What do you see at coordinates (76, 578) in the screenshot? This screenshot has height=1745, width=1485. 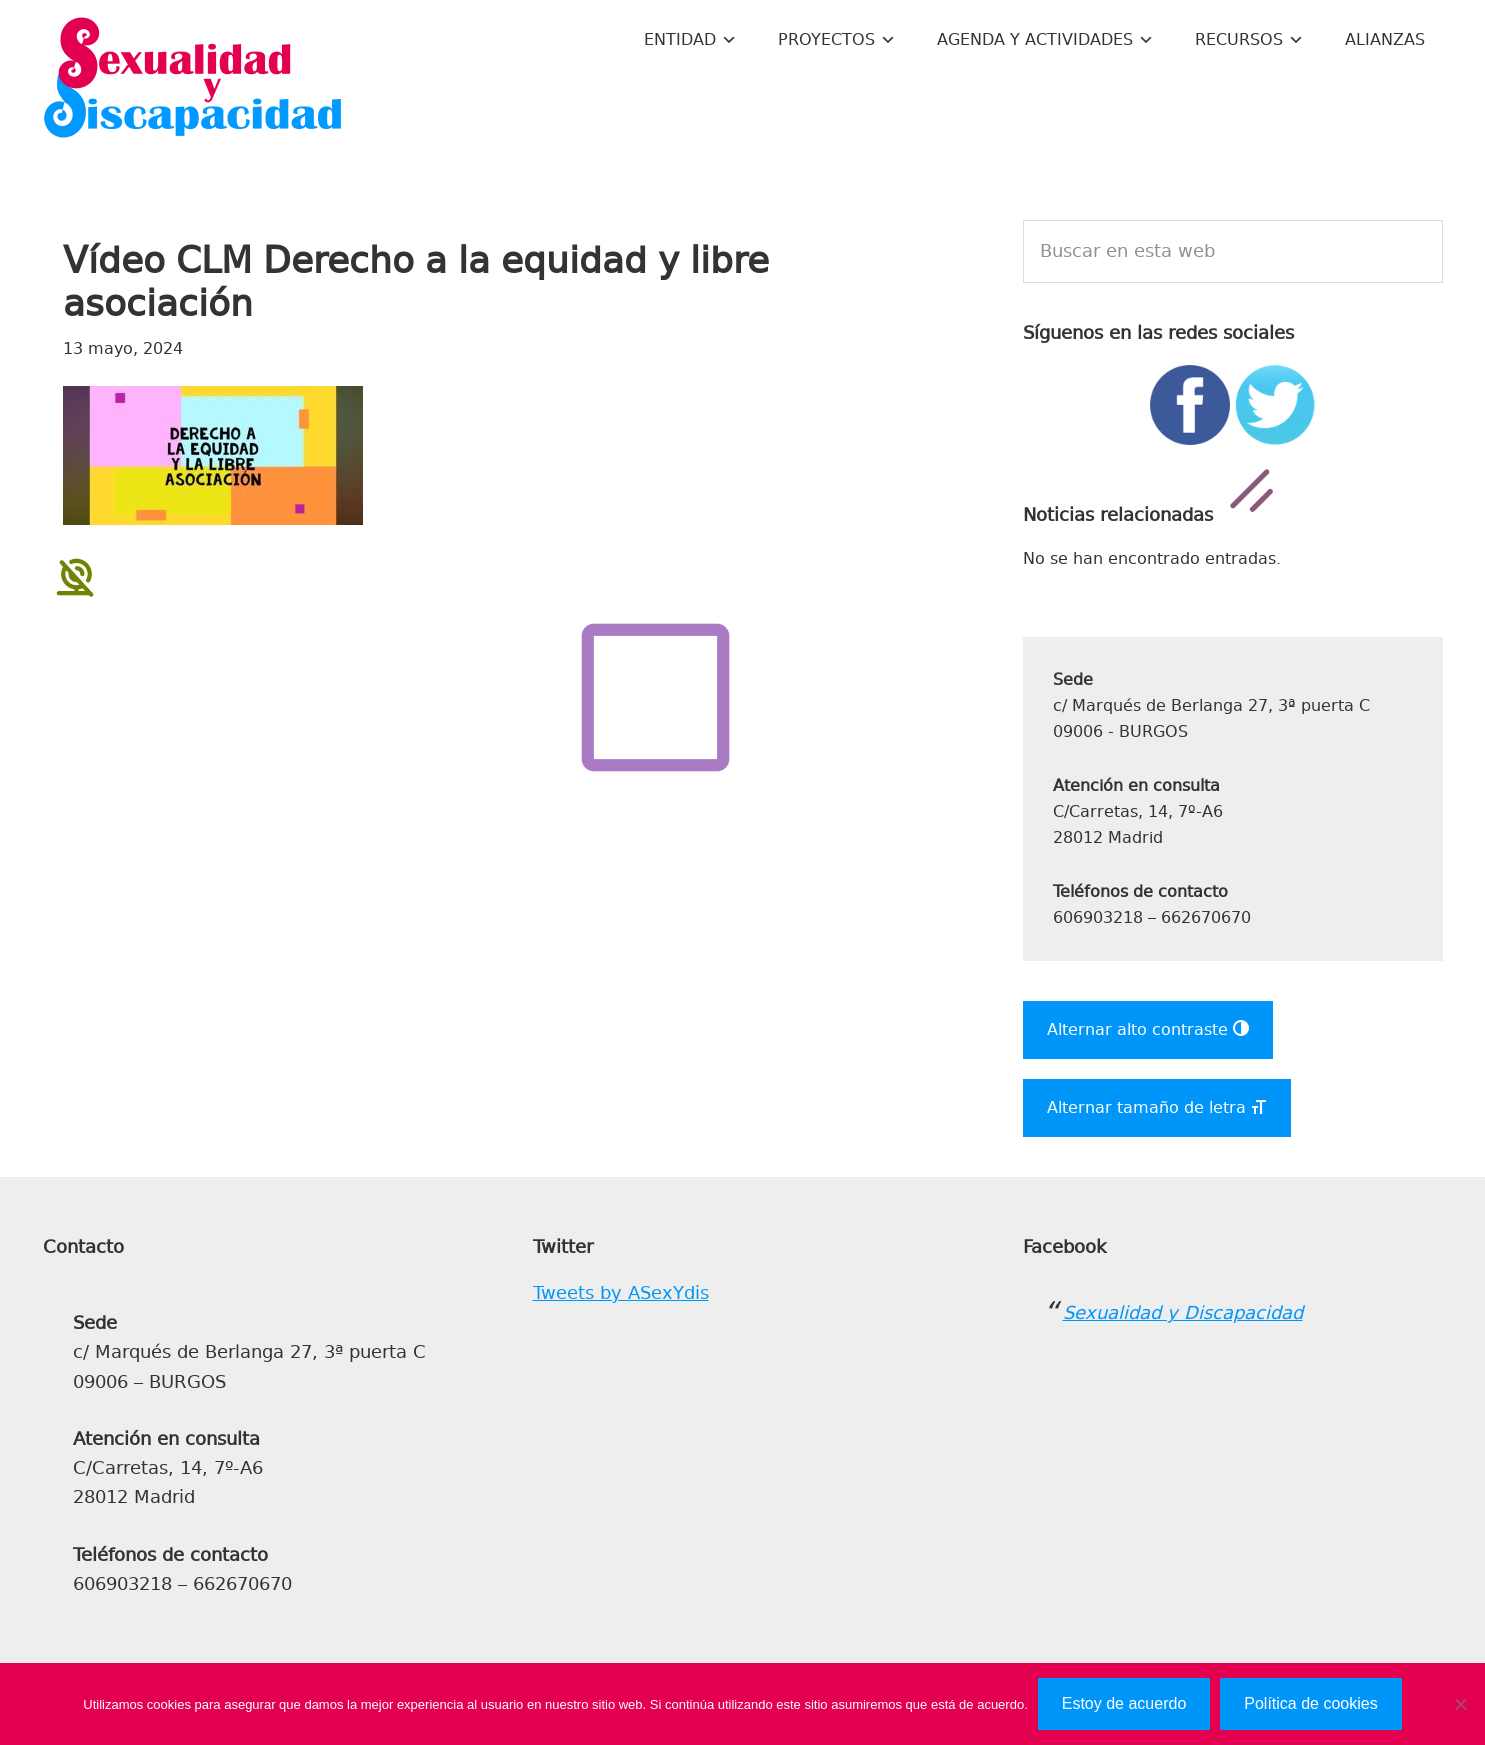 I see `webcam is disabled or turned off` at bounding box center [76, 578].